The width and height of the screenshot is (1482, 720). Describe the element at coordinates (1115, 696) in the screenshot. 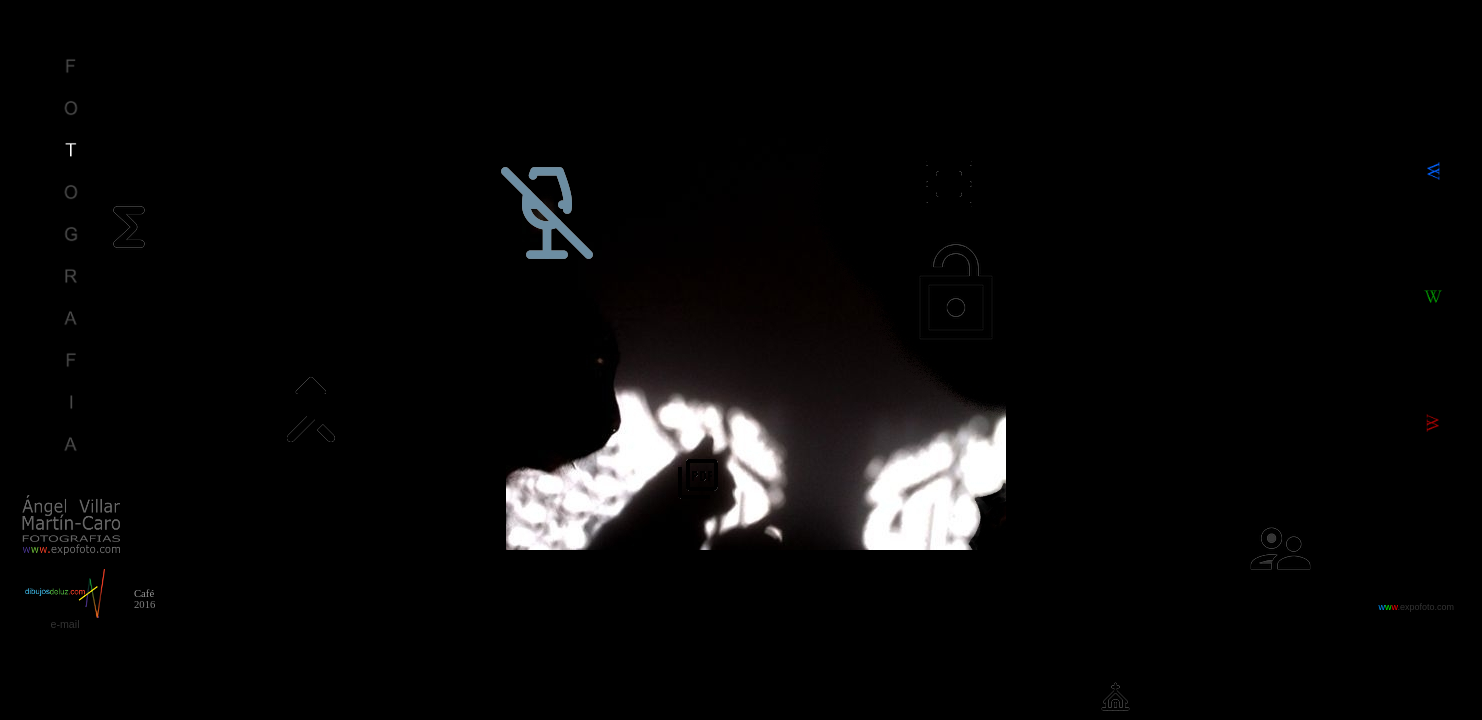

I see `view nearby churches or places of worship` at that location.